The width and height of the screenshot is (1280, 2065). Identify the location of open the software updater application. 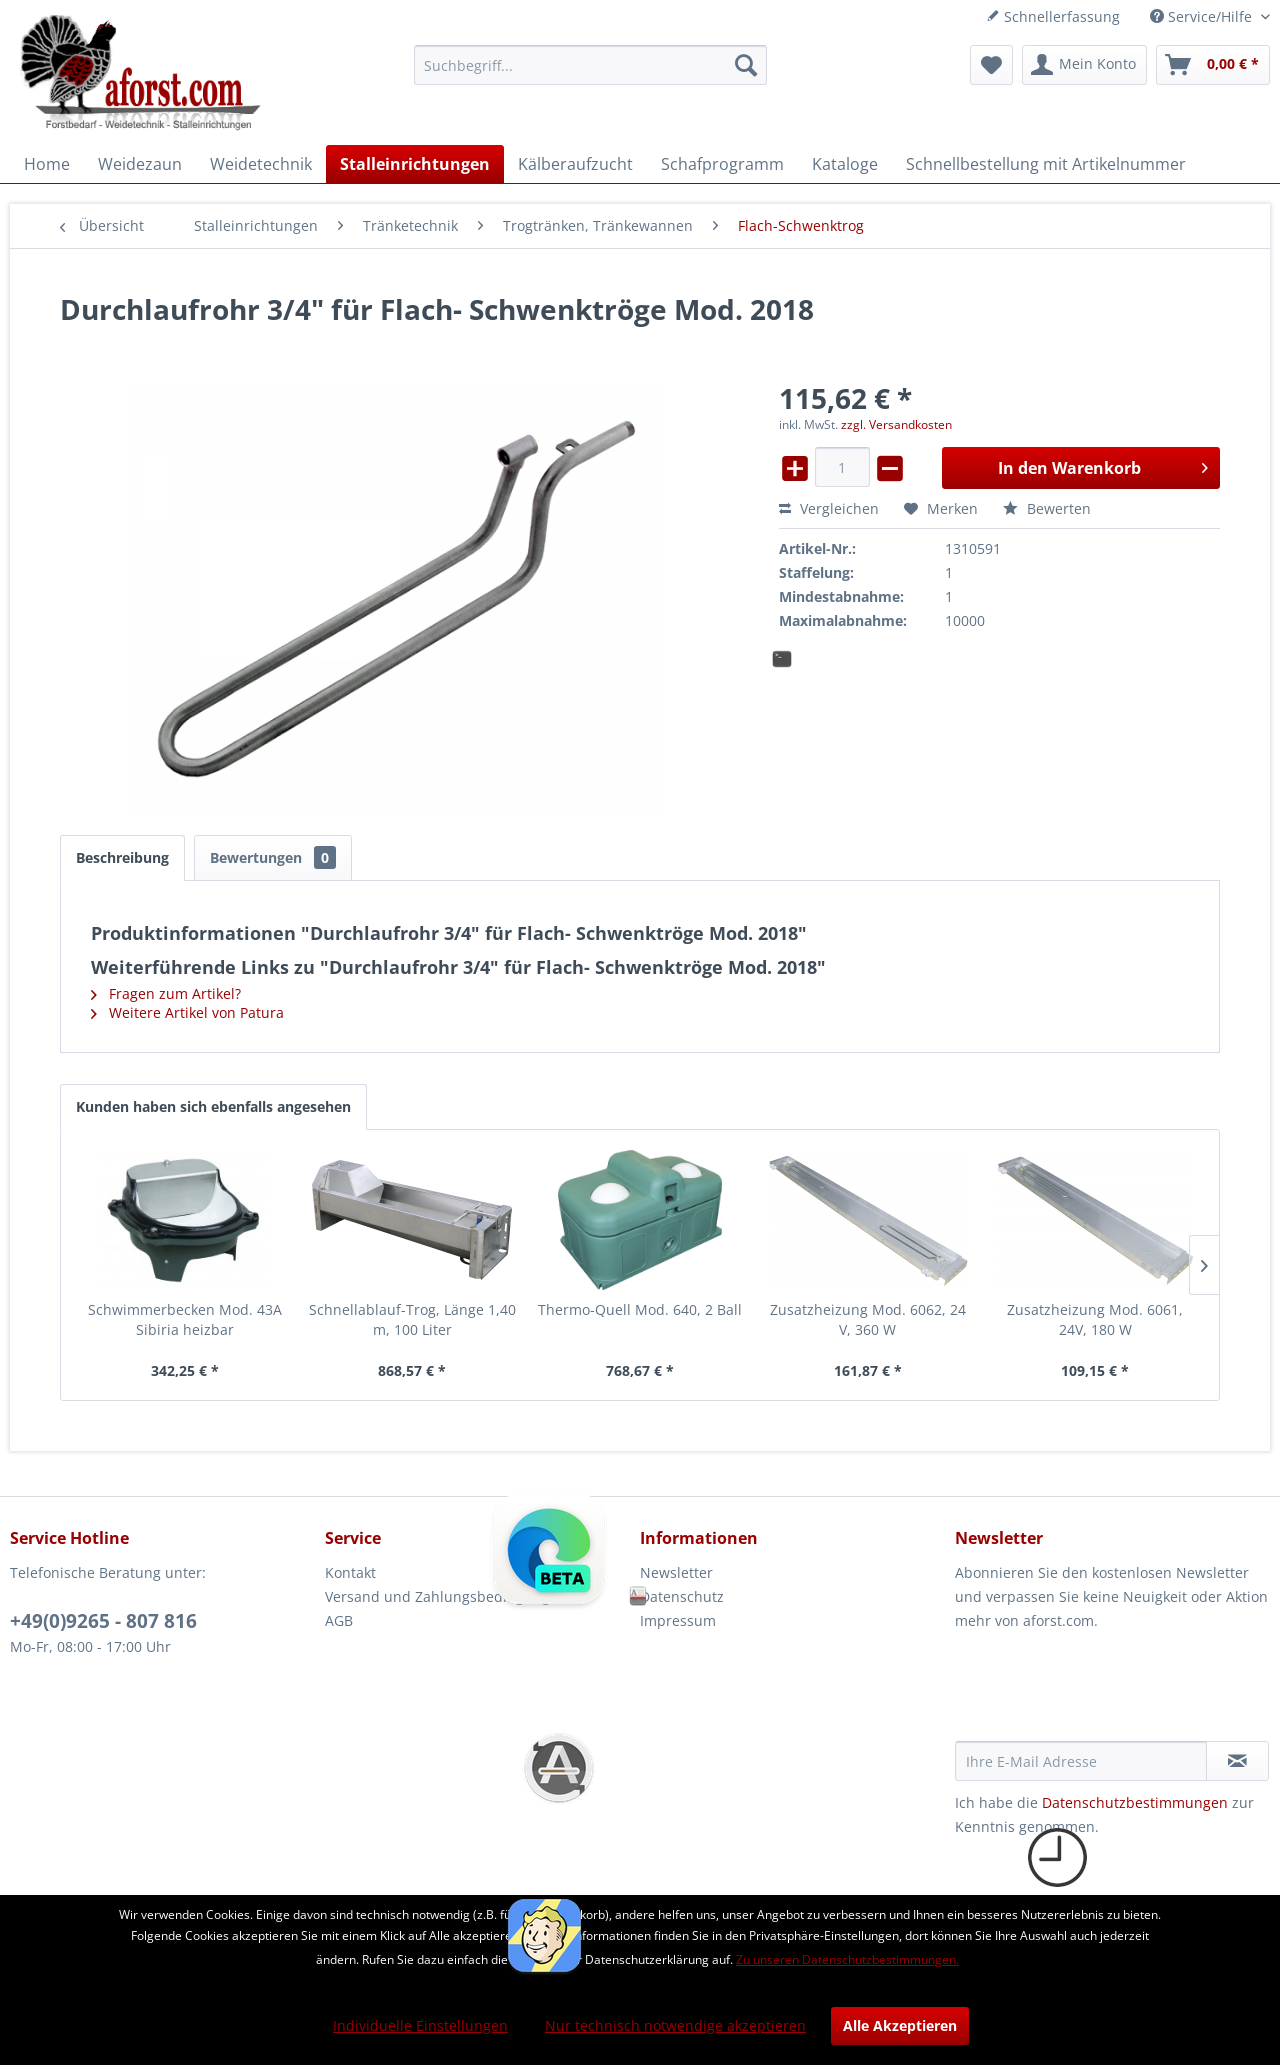
(559, 1768).